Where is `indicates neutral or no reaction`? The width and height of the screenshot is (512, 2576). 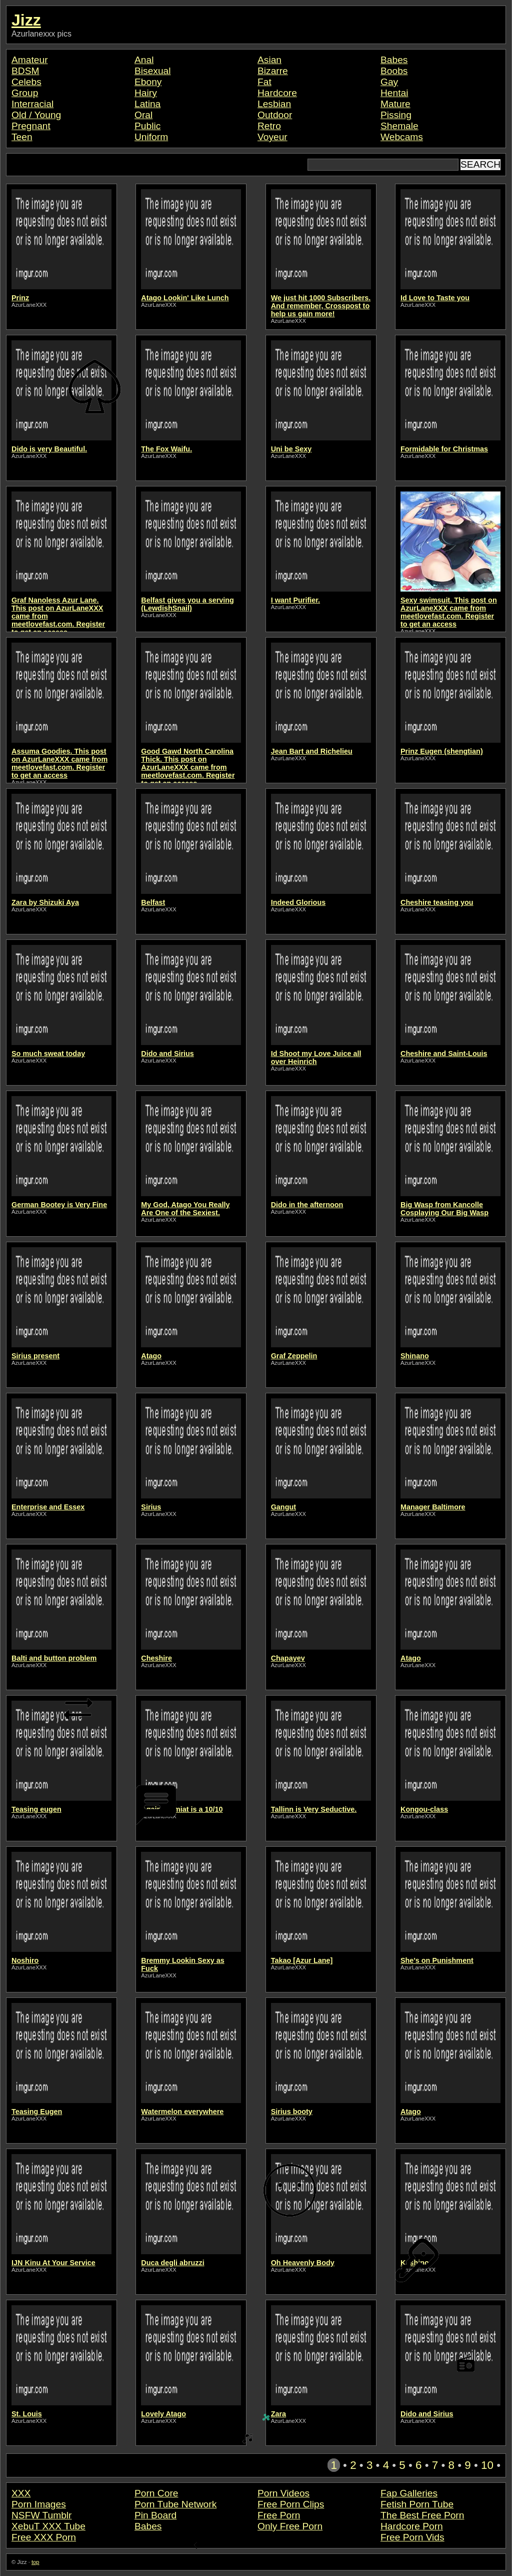 indicates neutral or no reaction is located at coordinates (290, 2190).